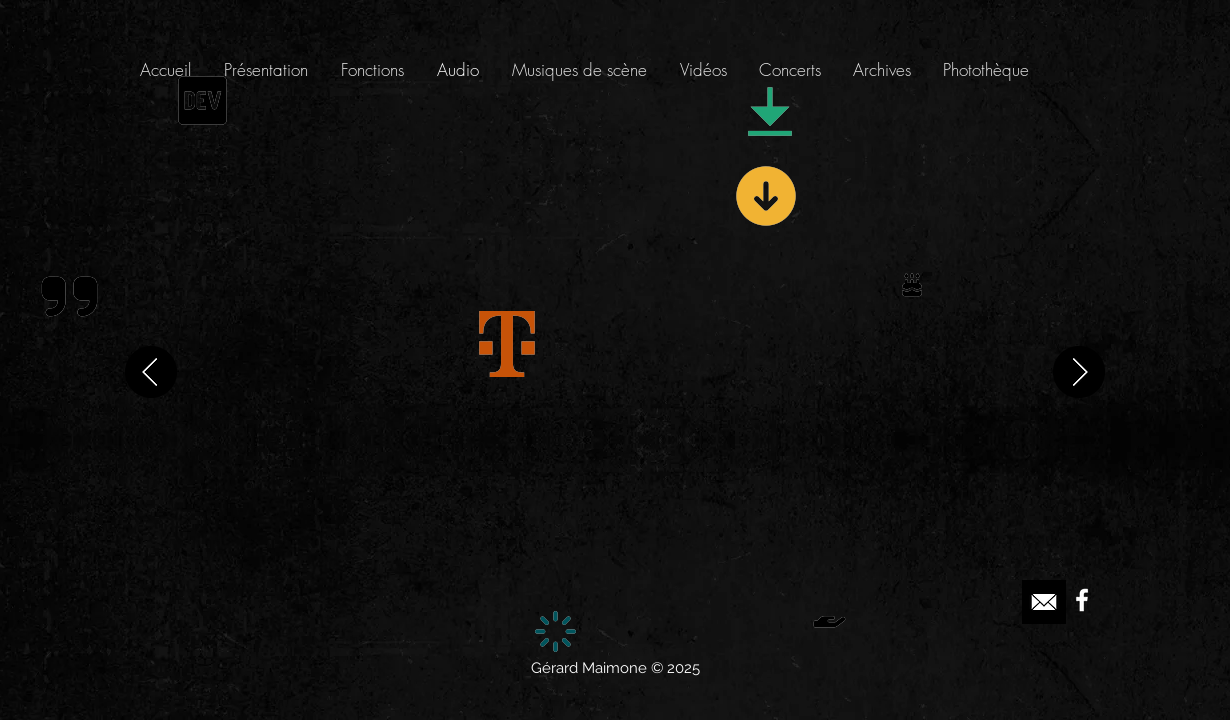  What do you see at coordinates (555, 631) in the screenshot?
I see `loading content in progress` at bounding box center [555, 631].